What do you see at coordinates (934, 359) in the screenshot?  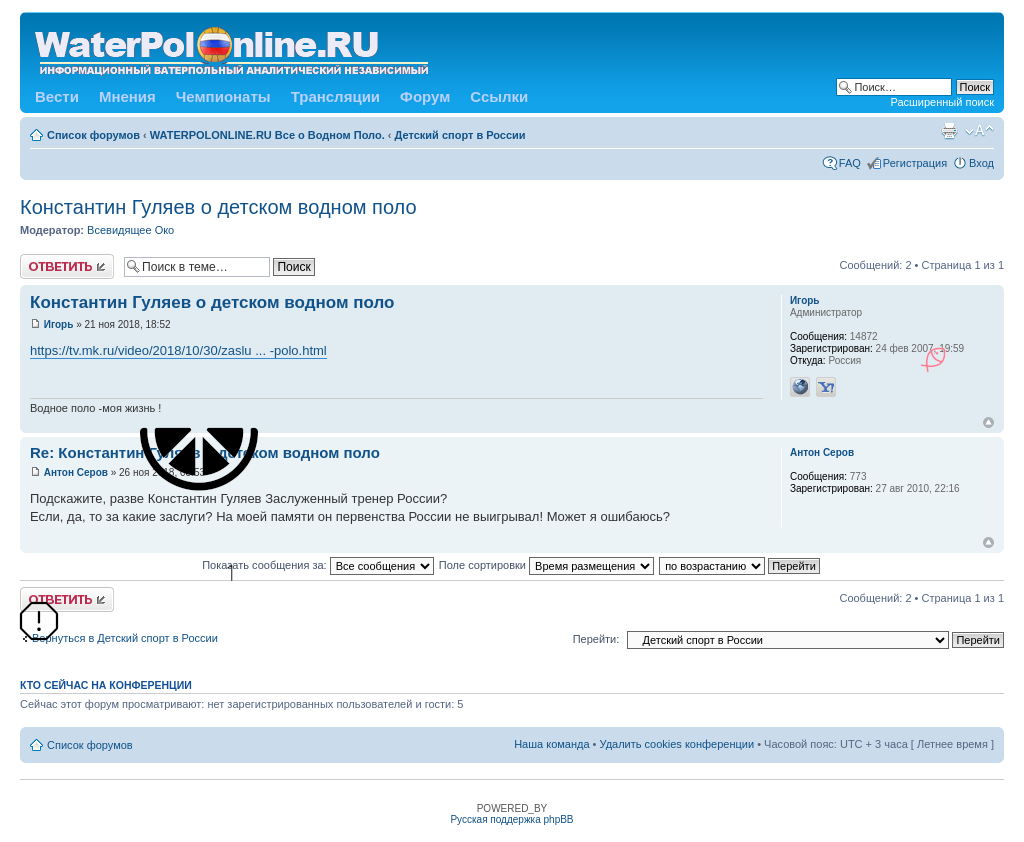 I see `access fishing or marine-related features` at bounding box center [934, 359].